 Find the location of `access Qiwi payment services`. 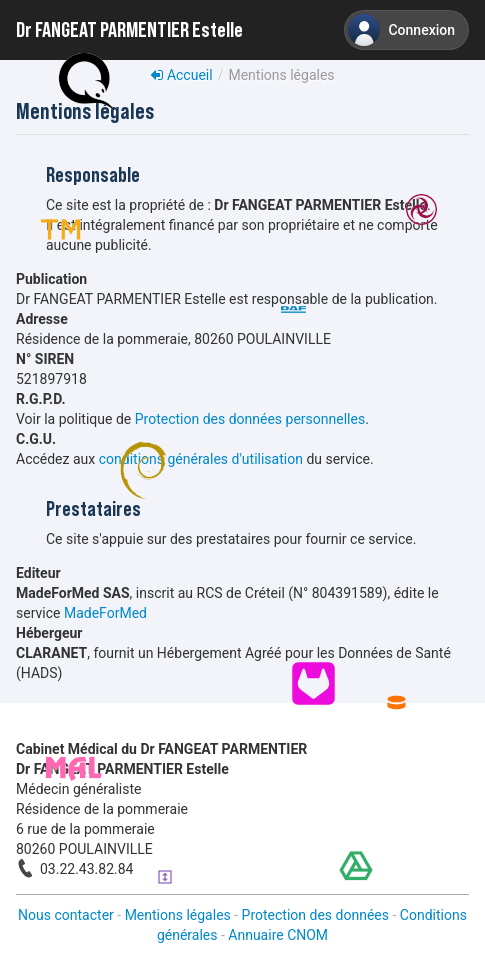

access Qiwi payment services is located at coordinates (86, 81).